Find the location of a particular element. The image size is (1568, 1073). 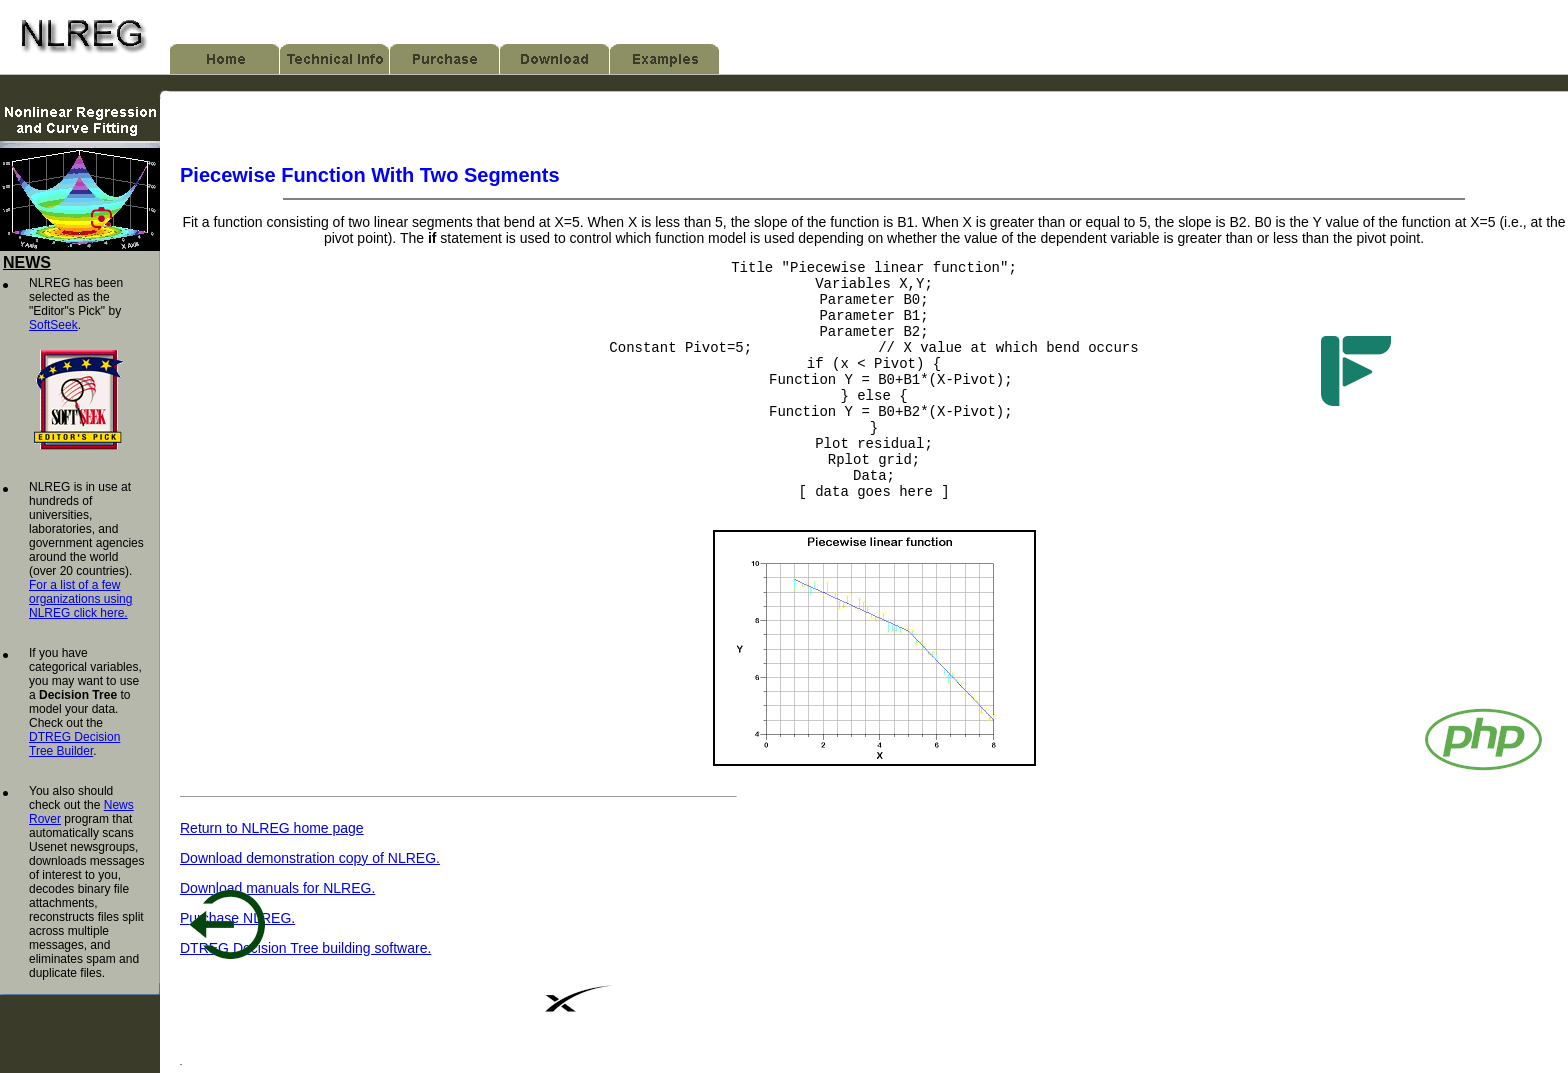

open google lens to search with your camera is located at coordinates (101, 217).